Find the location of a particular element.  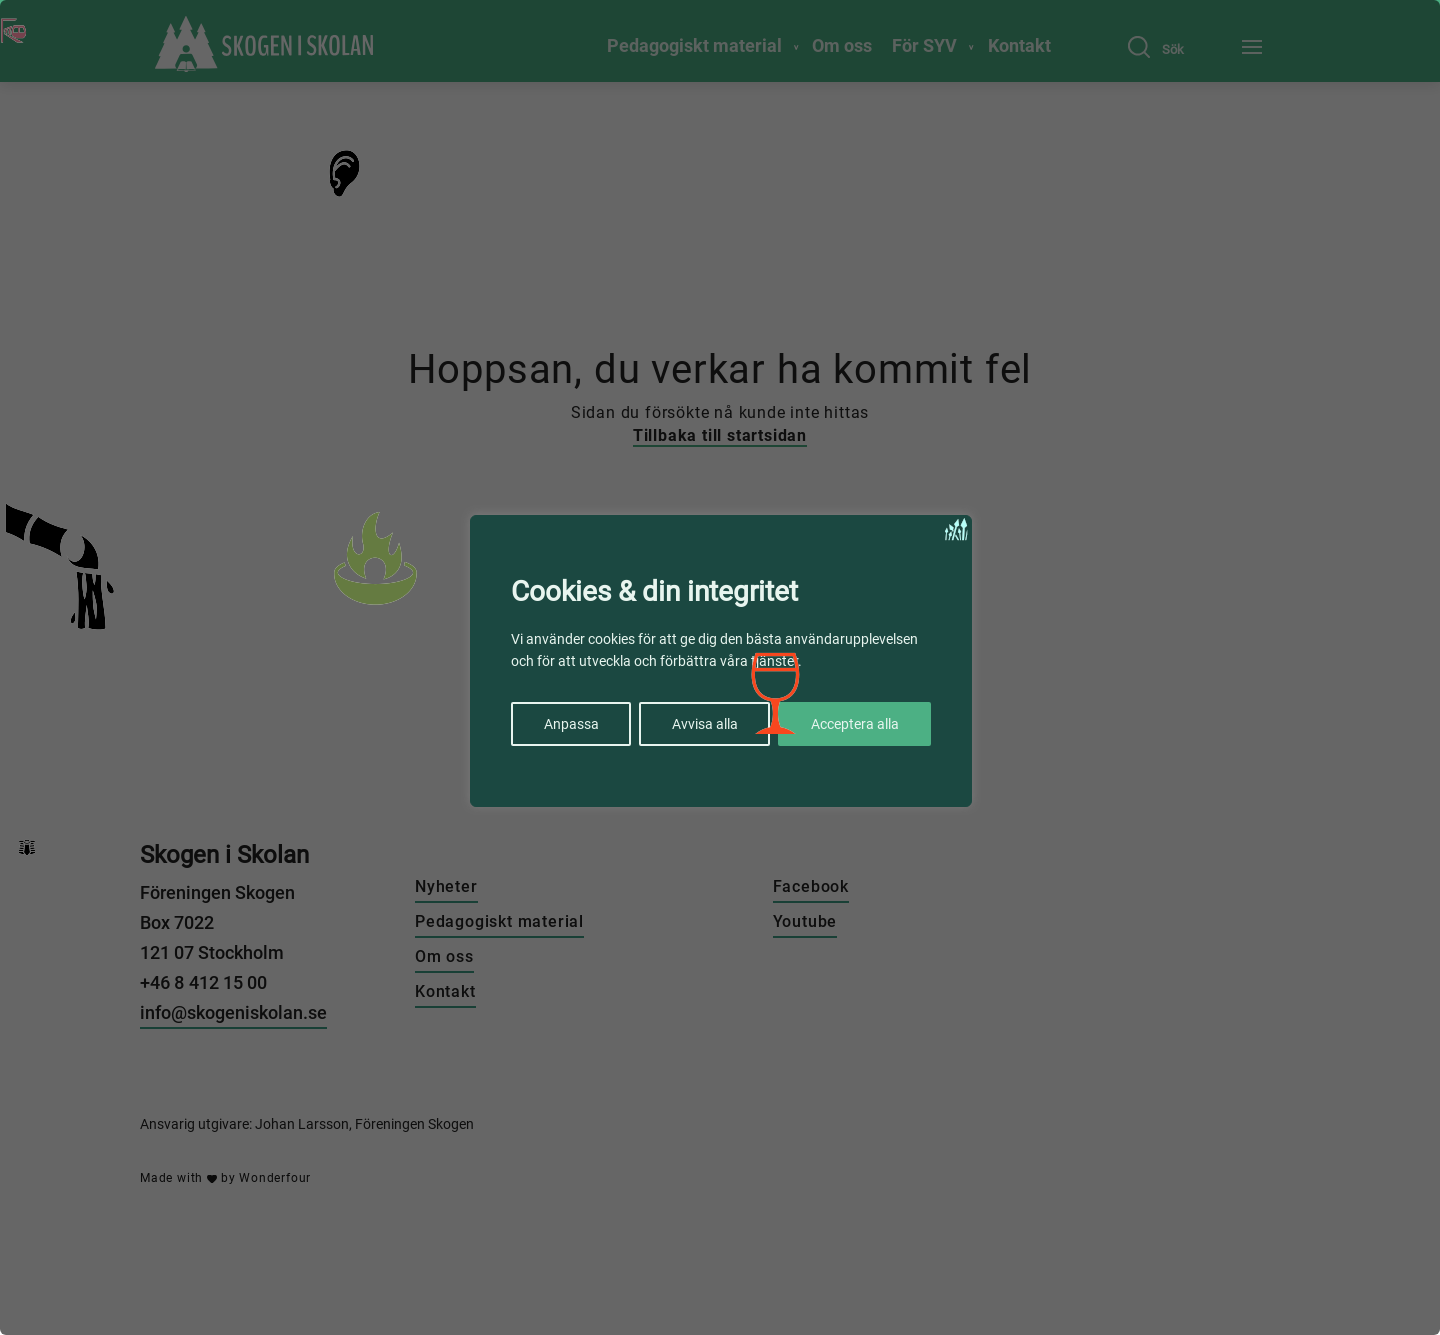

equip metal skirt armor piece is located at coordinates (27, 848).